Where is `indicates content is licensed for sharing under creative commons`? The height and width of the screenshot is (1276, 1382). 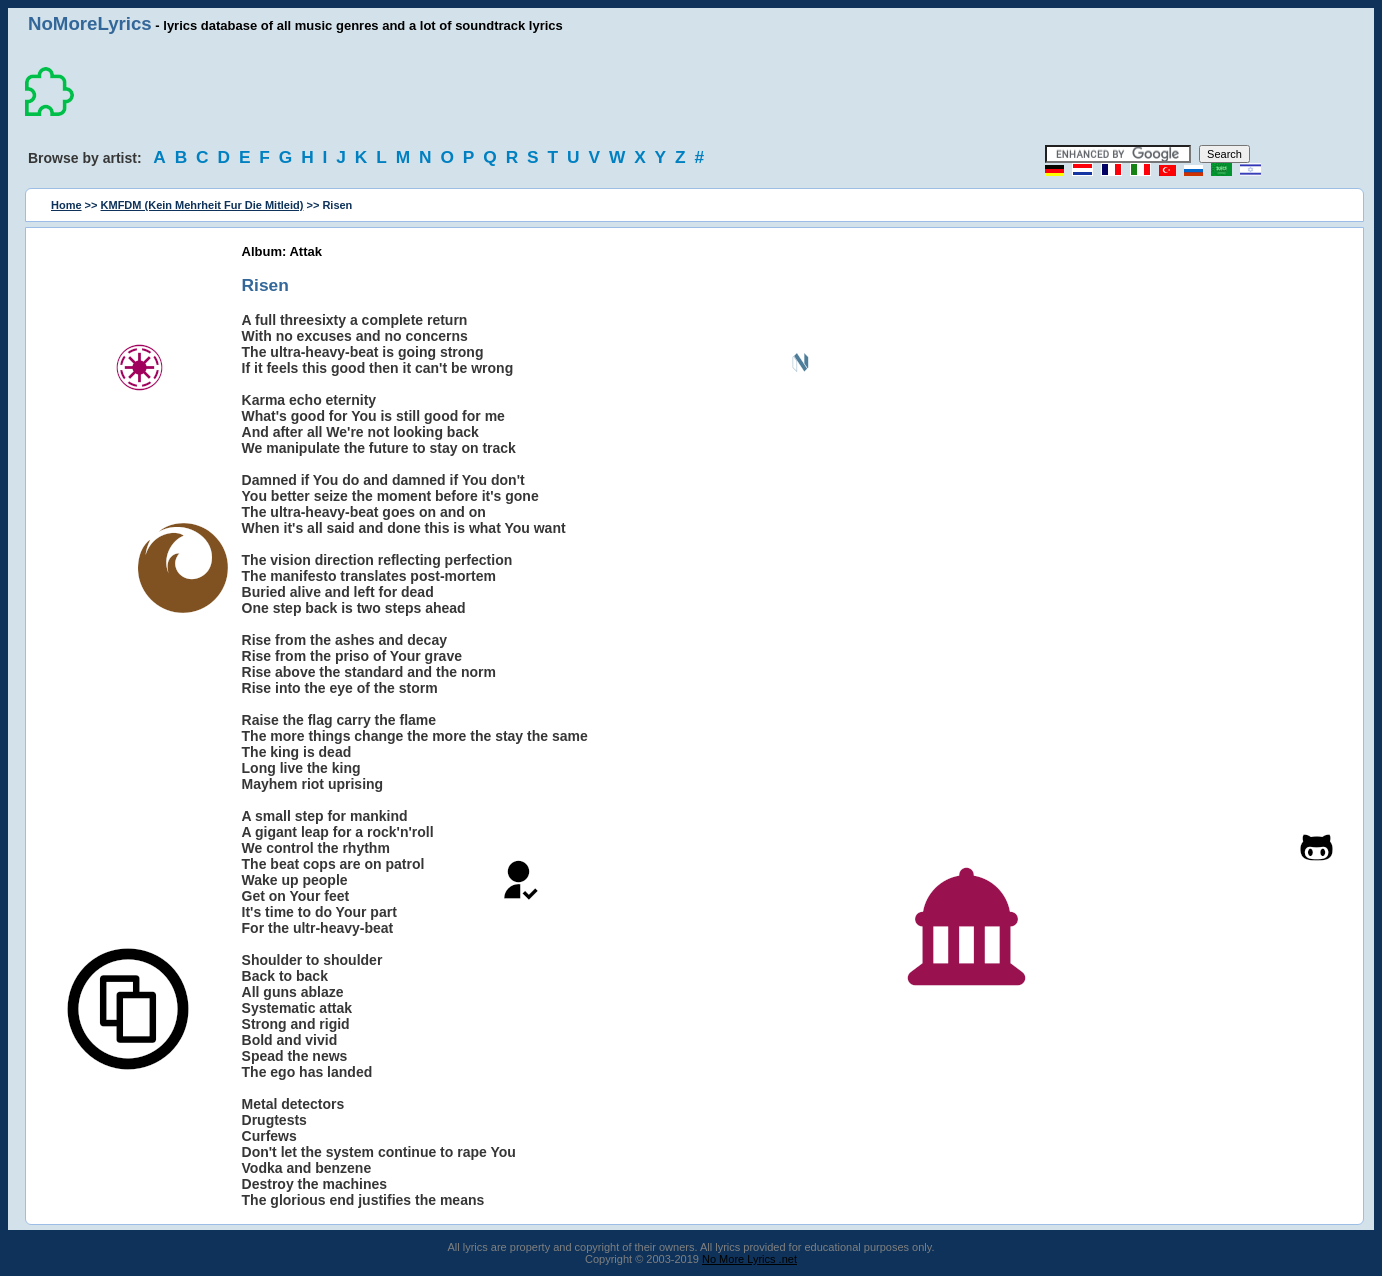
indicates content is licensed for sharing under creative commons is located at coordinates (128, 1009).